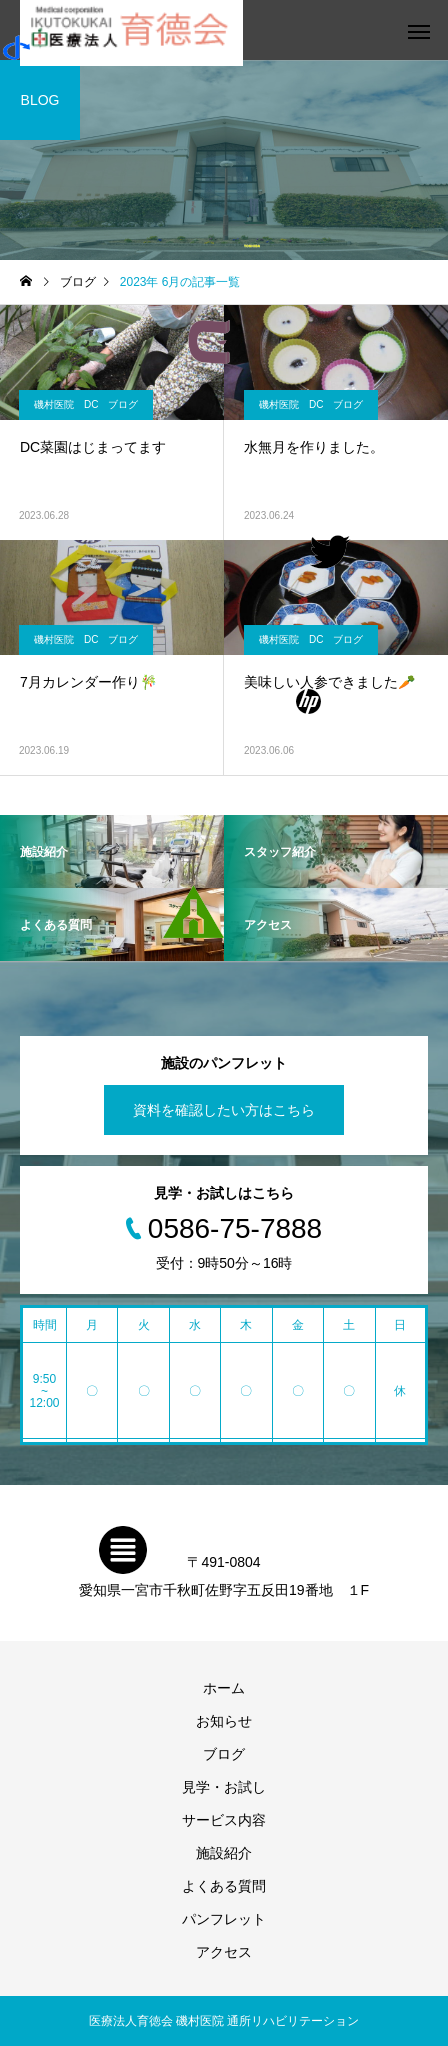 The image size is (448, 2046). Describe the element at coordinates (308, 701) in the screenshot. I see `HP brand logo` at that location.